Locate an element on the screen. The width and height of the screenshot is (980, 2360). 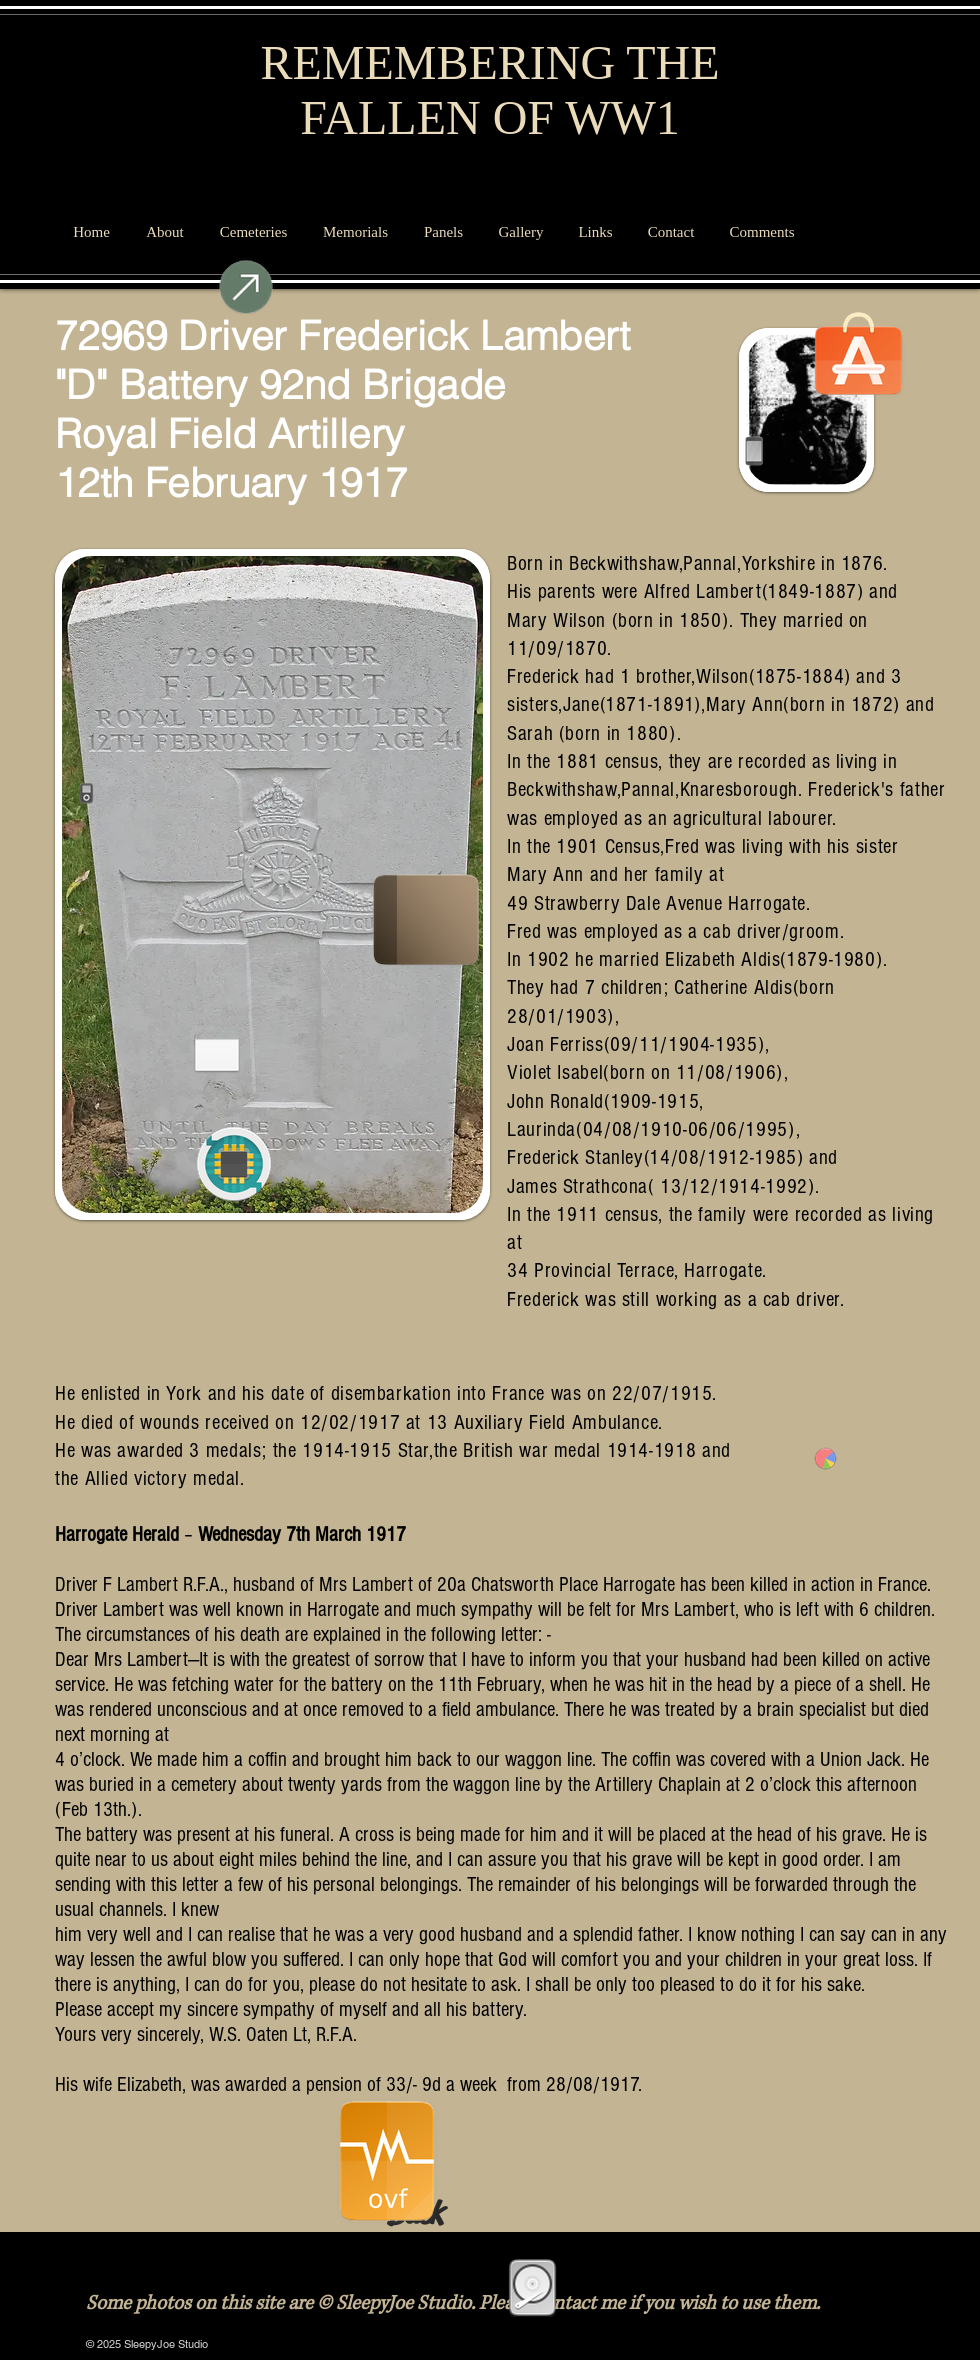
open disk usage analyzer is located at coordinates (825, 1458).